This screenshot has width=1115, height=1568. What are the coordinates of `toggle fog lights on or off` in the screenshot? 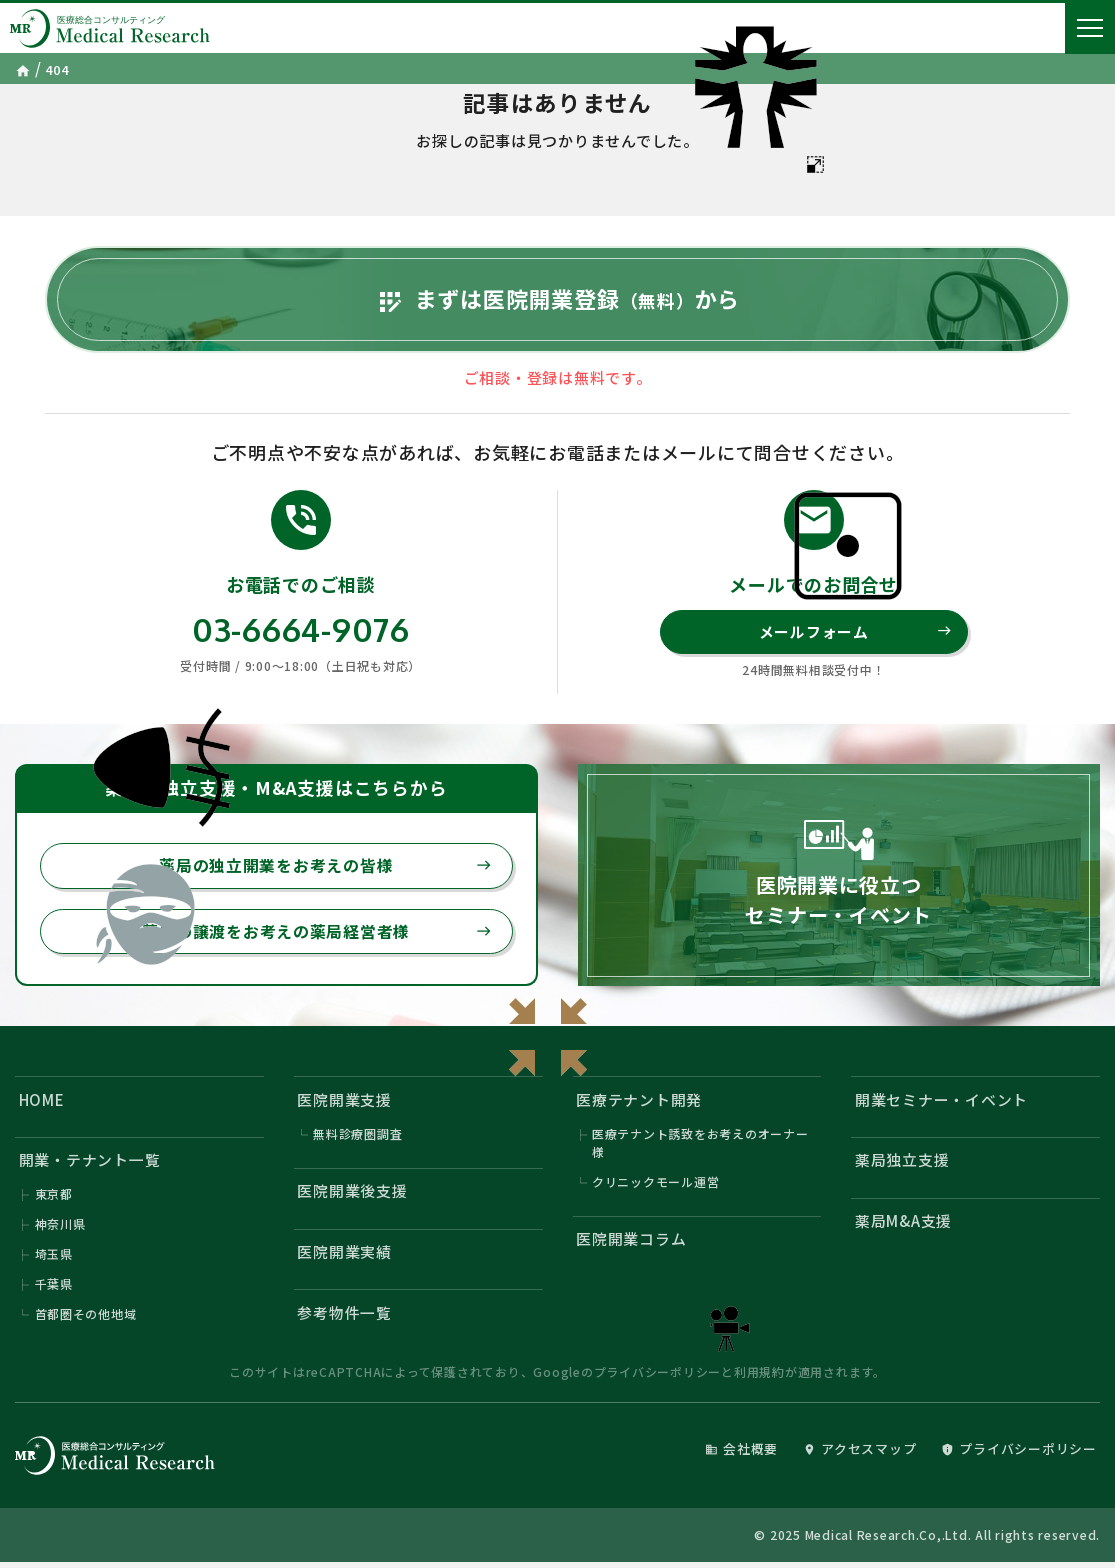 It's located at (162, 767).